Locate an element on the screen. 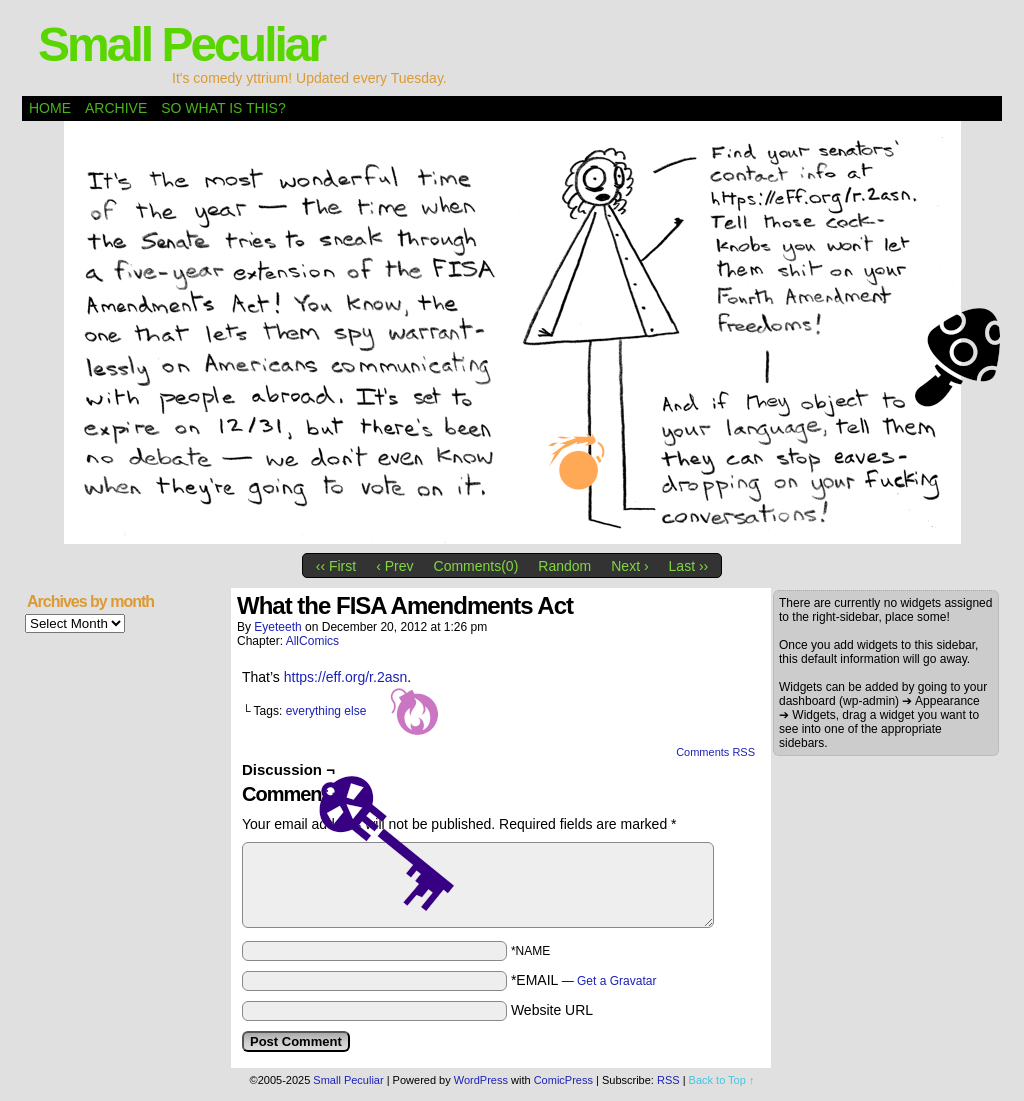  collect a mushroom item in-game is located at coordinates (956, 357).